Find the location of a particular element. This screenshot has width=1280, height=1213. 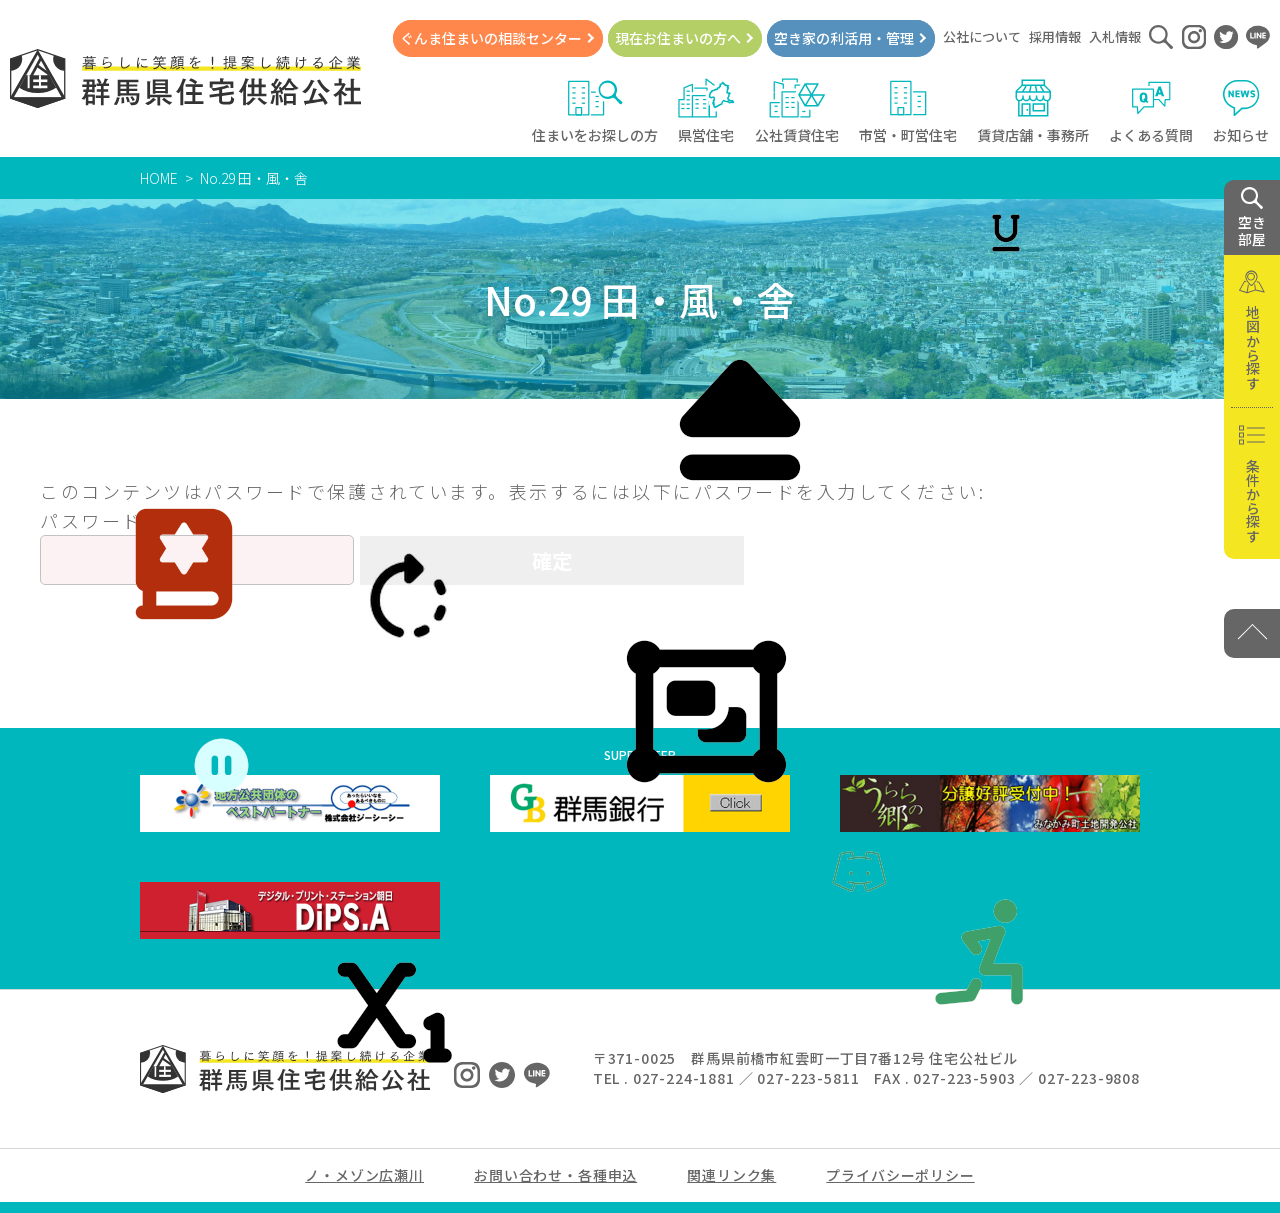

pause media playback is located at coordinates (221, 765).